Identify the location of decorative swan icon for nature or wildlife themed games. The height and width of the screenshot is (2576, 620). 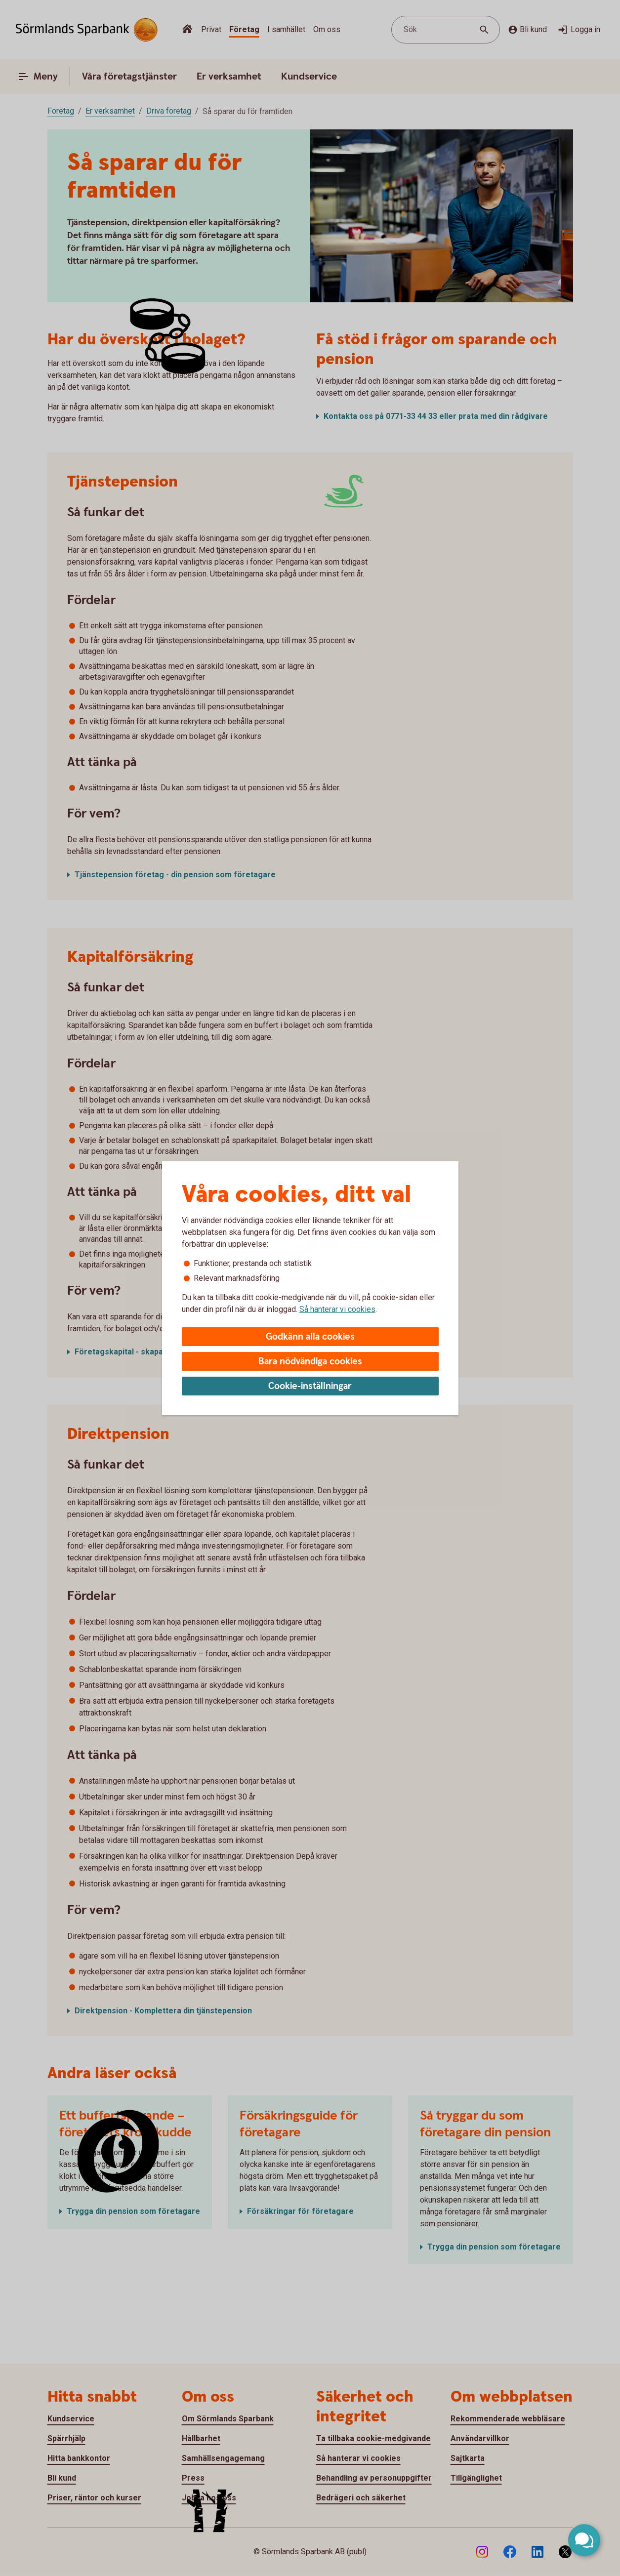
(344, 492).